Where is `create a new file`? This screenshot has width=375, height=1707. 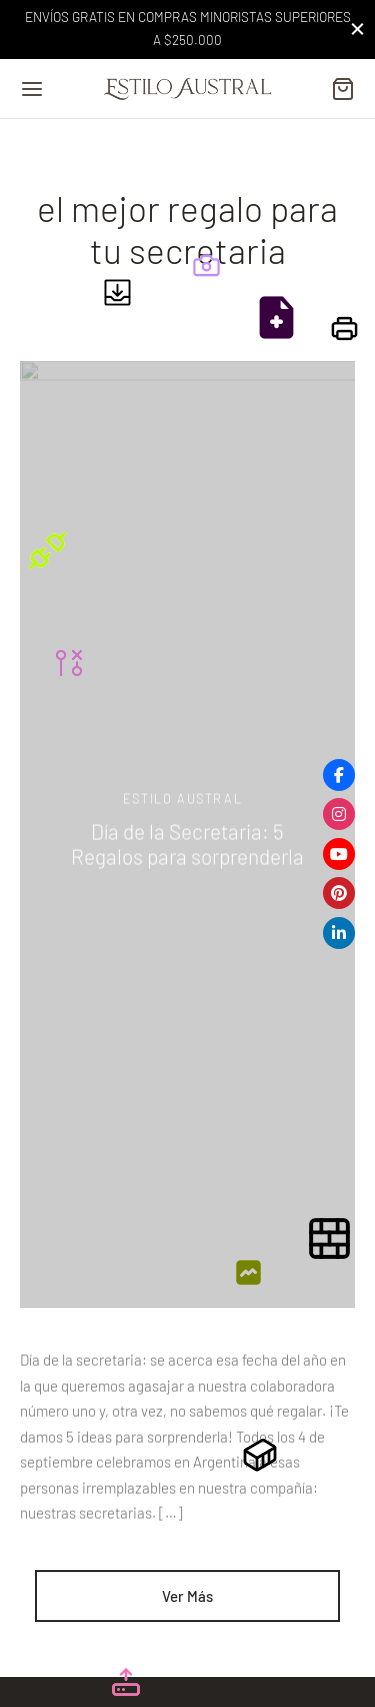 create a new file is located at coordinates (276, 317).